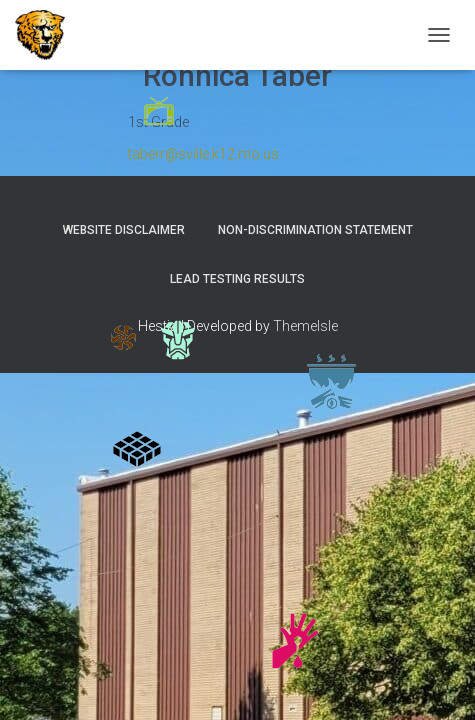 The width and height of the screenshot is (475, 720). What do you see at coordinates (331, 381) in the screenshot?
I see `access camp cooking or outdoor recipes` at bounding box center [331, 381].